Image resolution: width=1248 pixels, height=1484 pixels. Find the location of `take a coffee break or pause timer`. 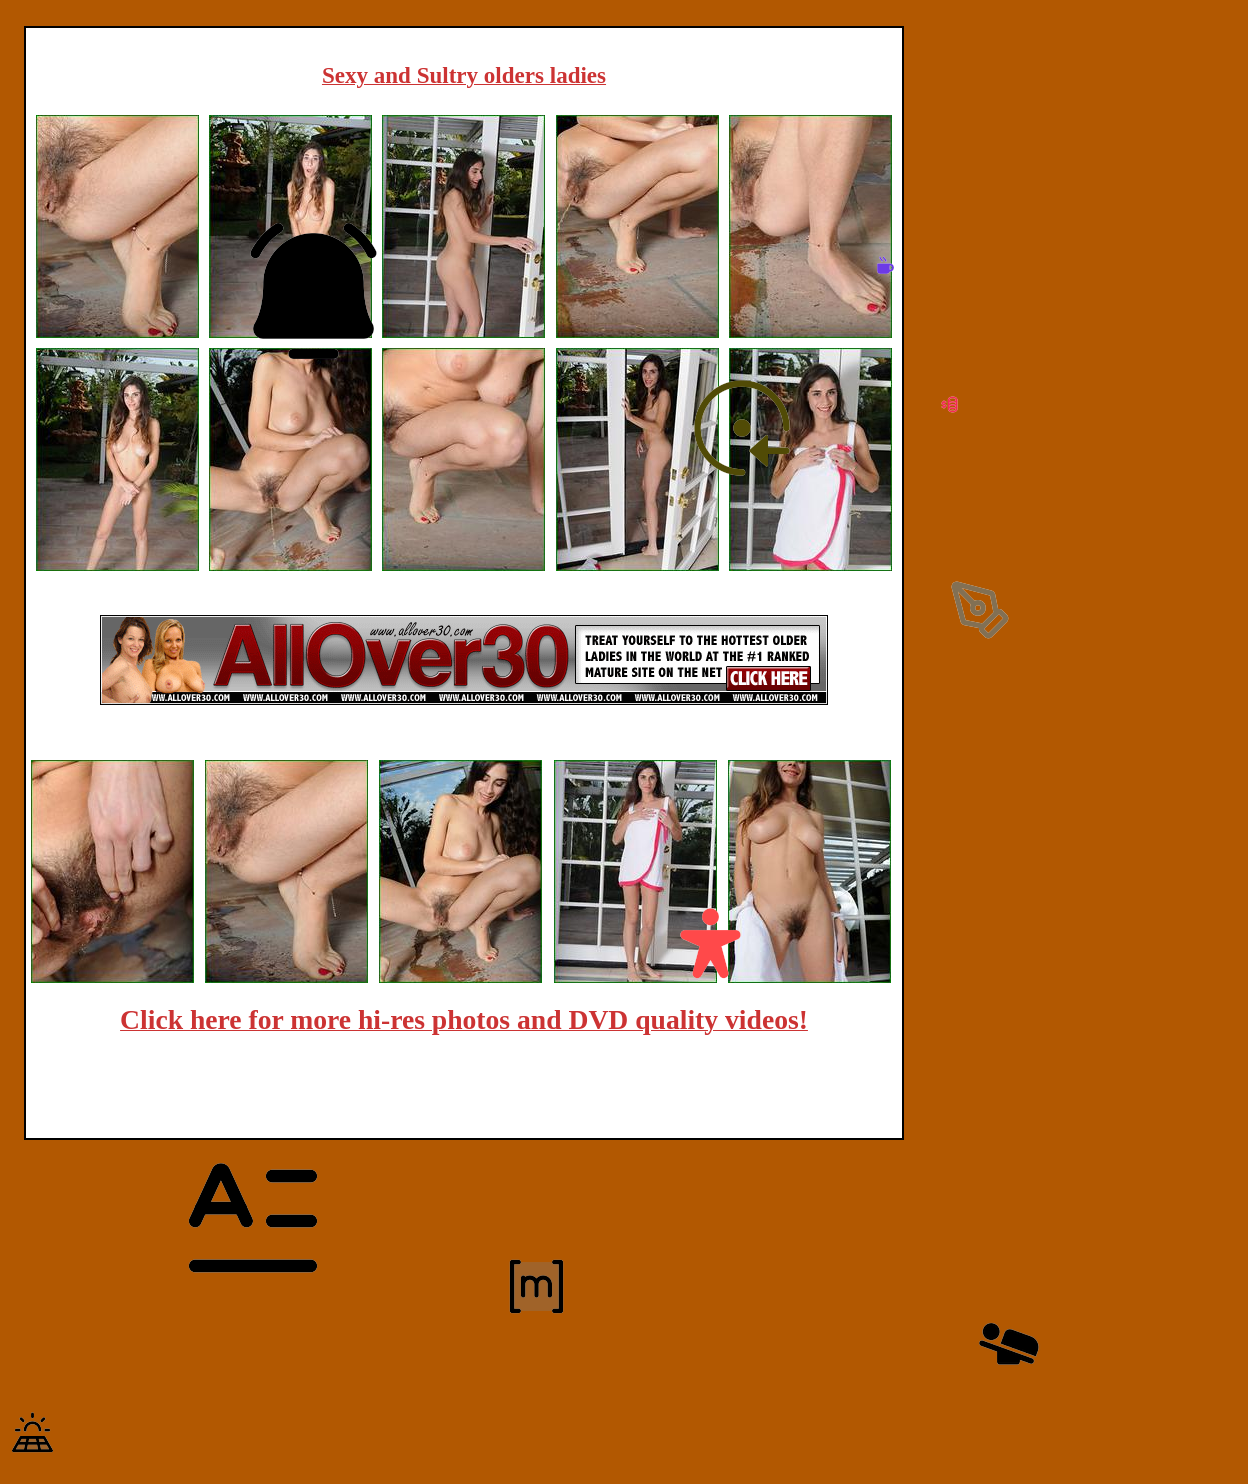

take a coffee break or pause timer is located at coordinates (884, 265).